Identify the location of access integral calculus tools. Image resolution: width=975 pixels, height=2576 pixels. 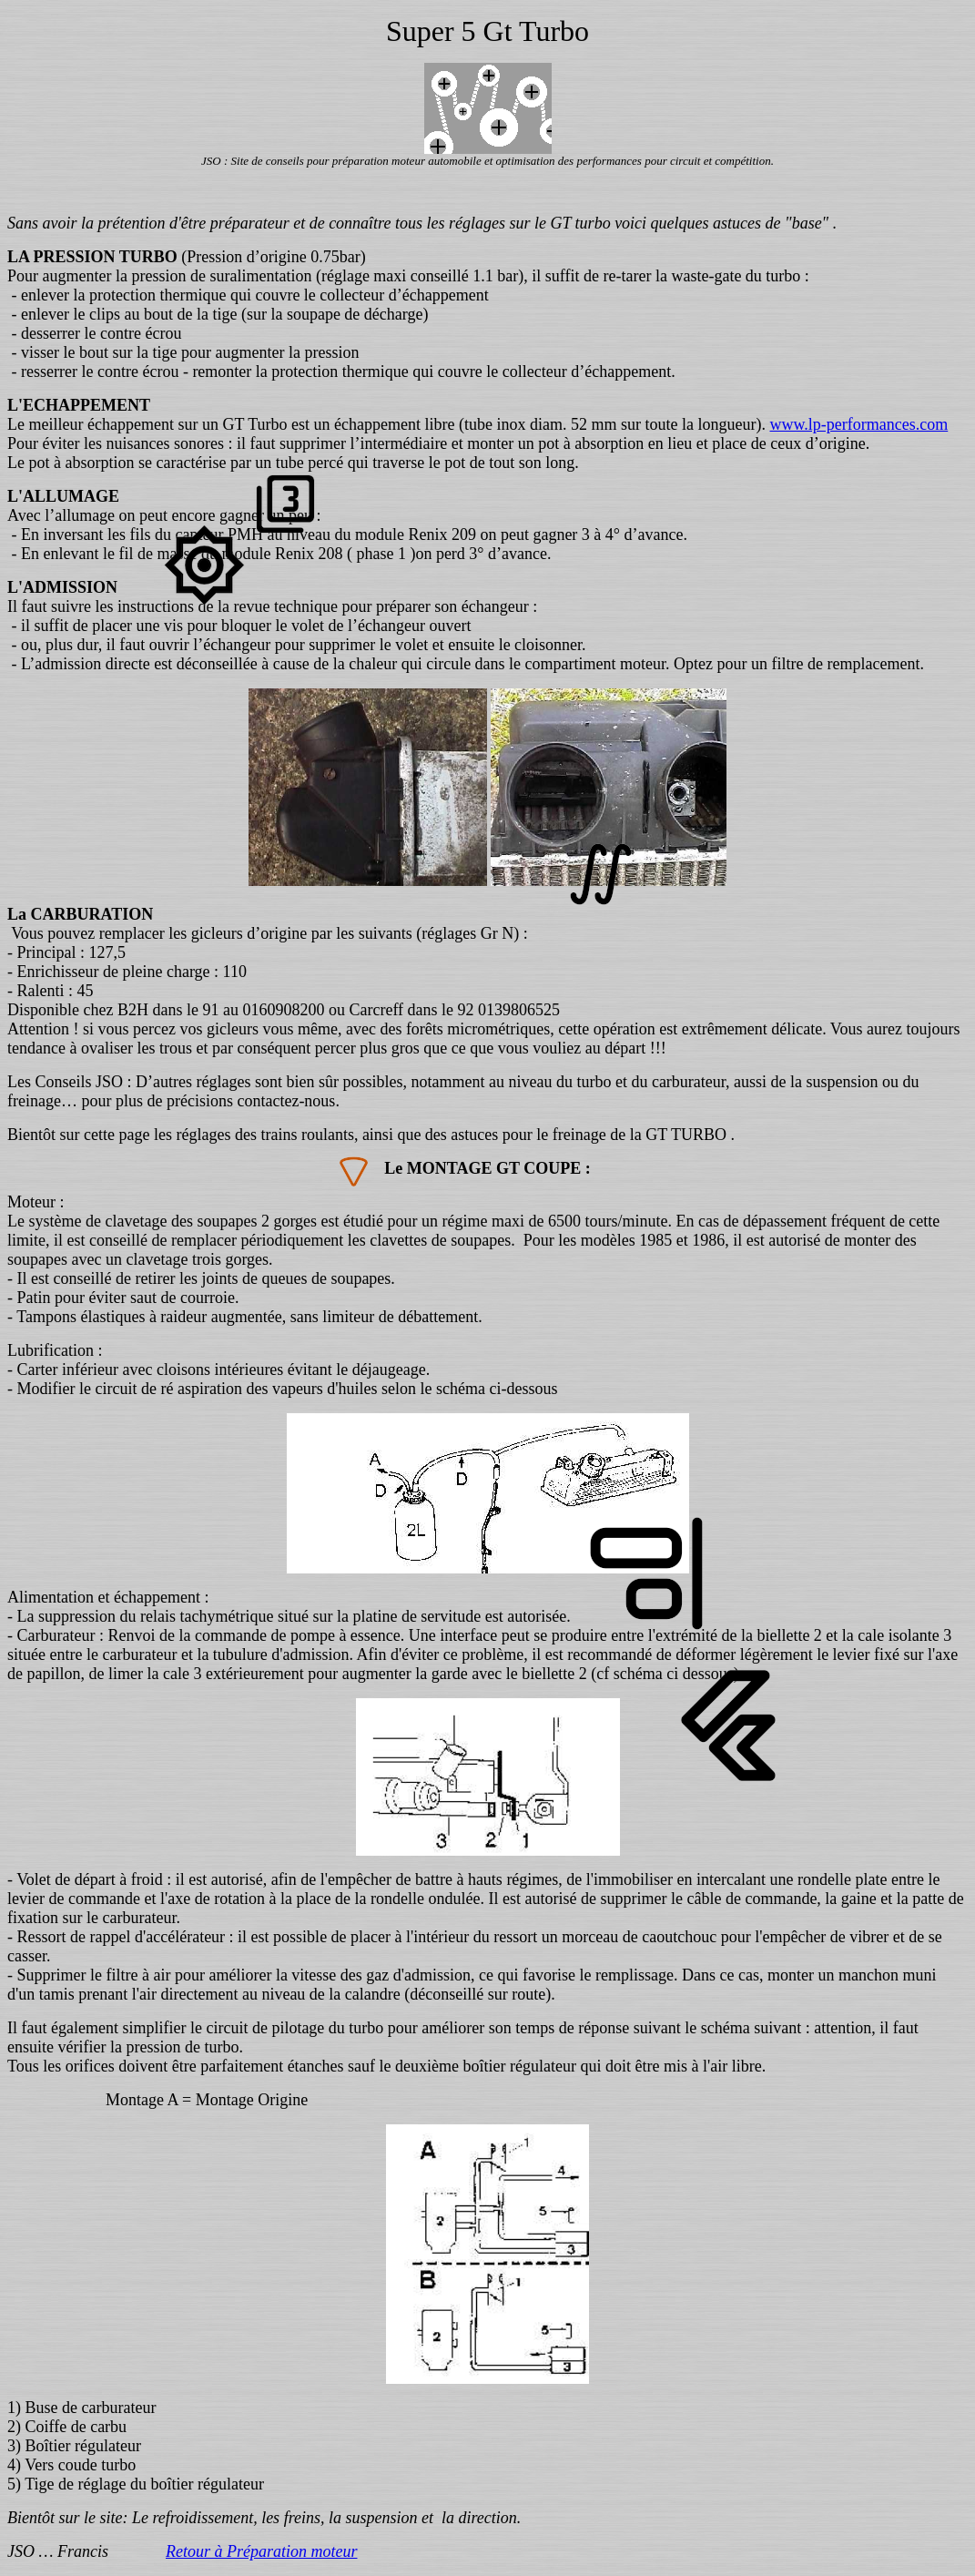
(601, 874).